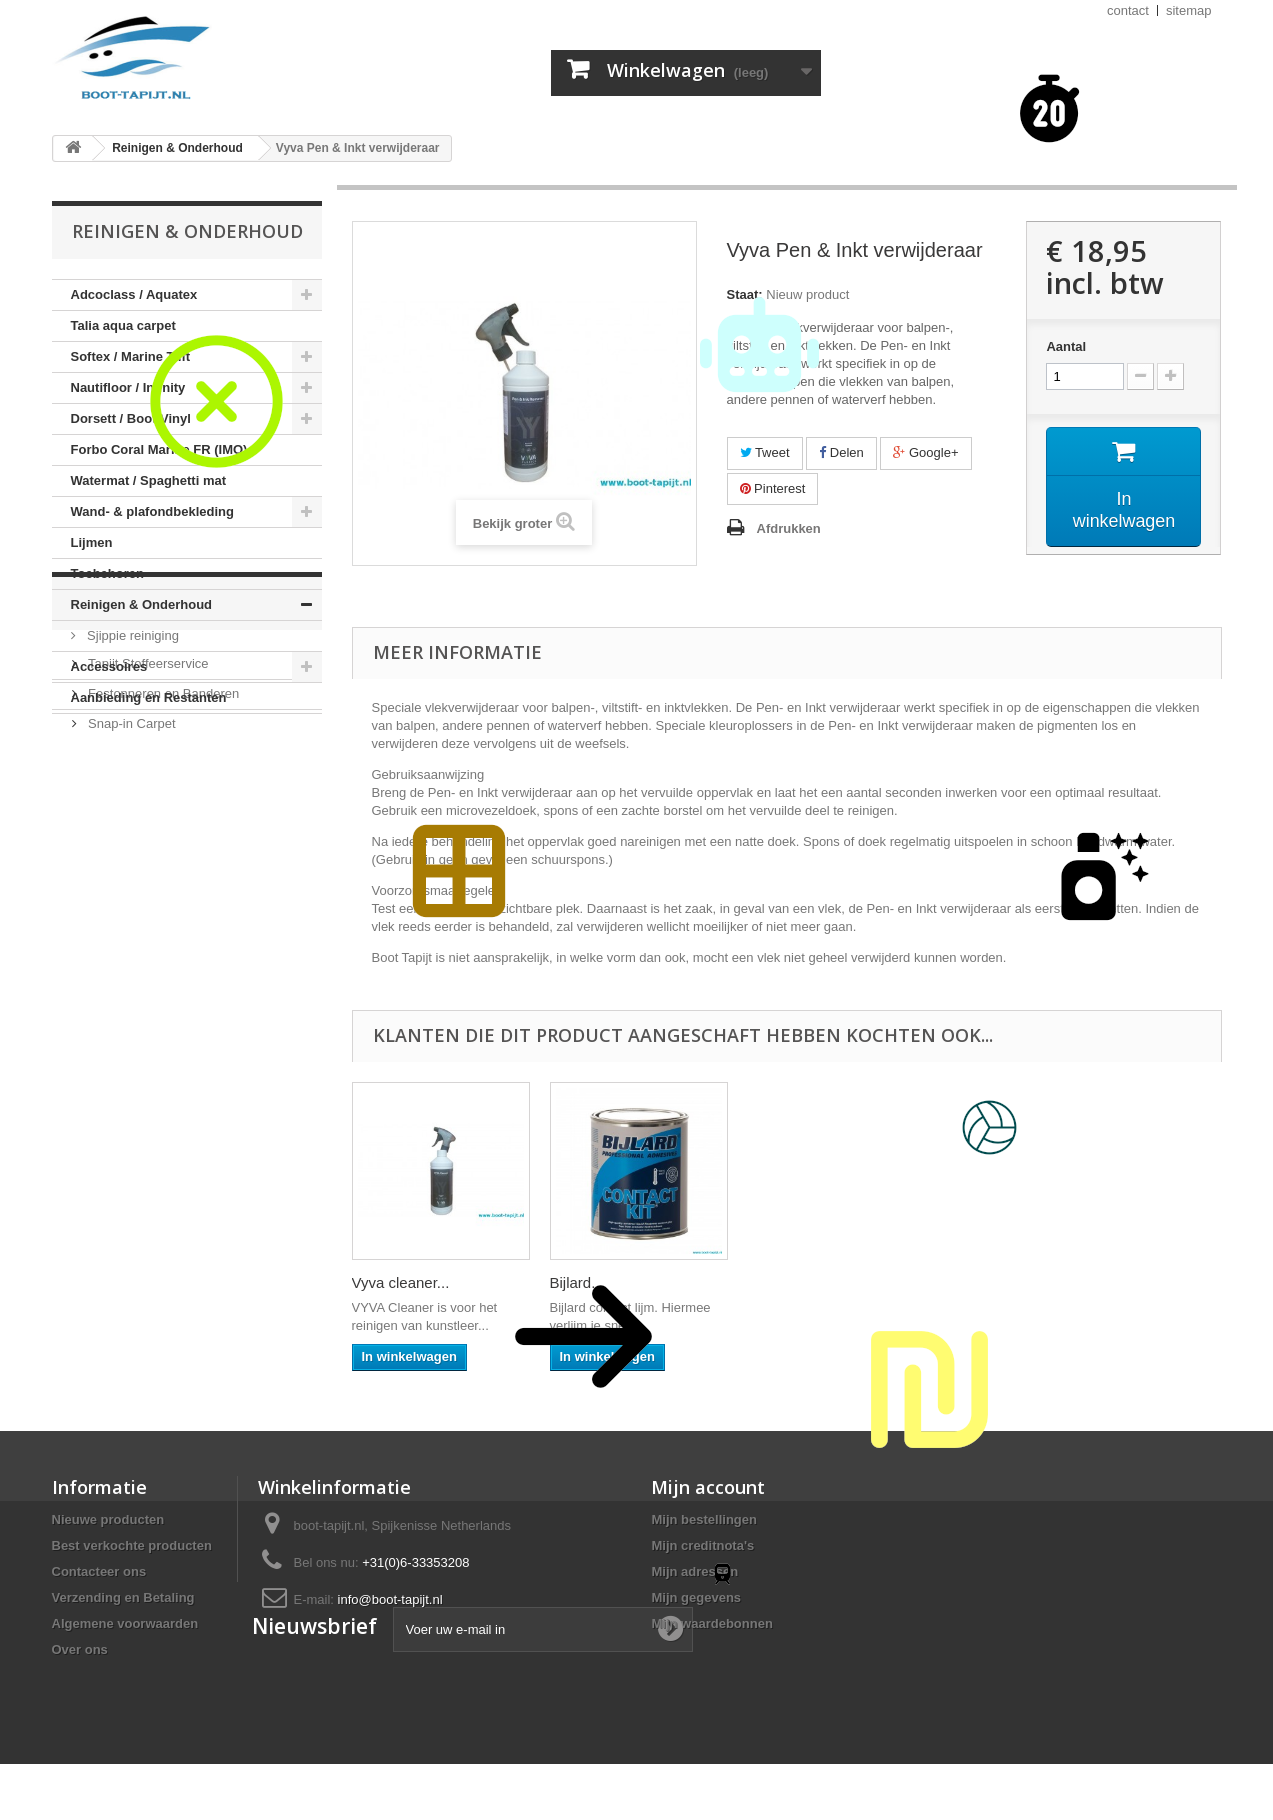  What do you see at coordinates (989, 1127) in the screenshot?
I see `volleyball sport category or activity` at bounding box center [989, 1127].